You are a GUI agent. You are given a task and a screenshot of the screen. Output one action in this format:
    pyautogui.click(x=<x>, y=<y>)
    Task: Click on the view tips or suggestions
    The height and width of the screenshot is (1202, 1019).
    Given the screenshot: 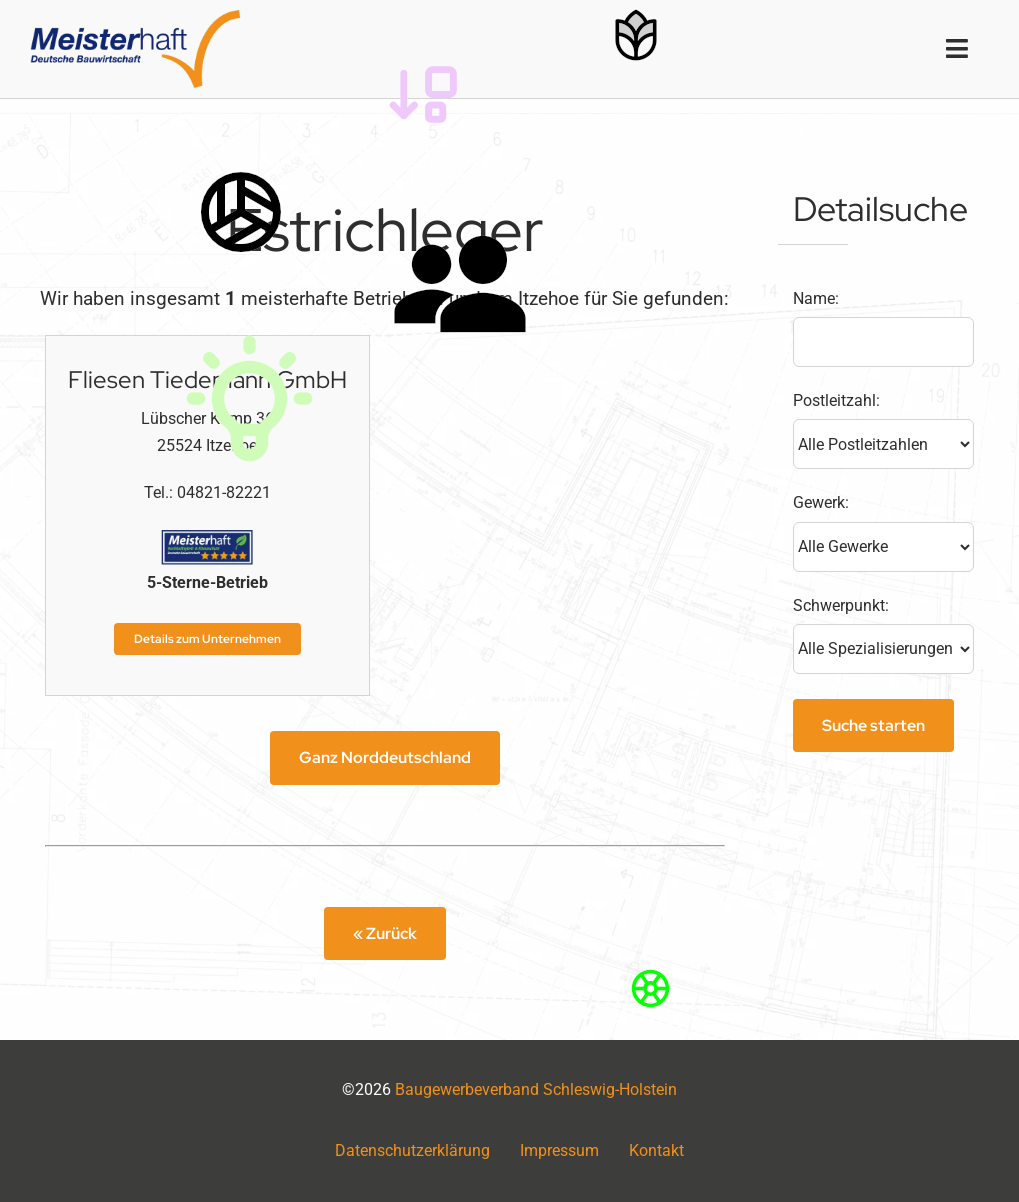 What is the action you would take?
    pyautogui.click(x=249, y=398)
    